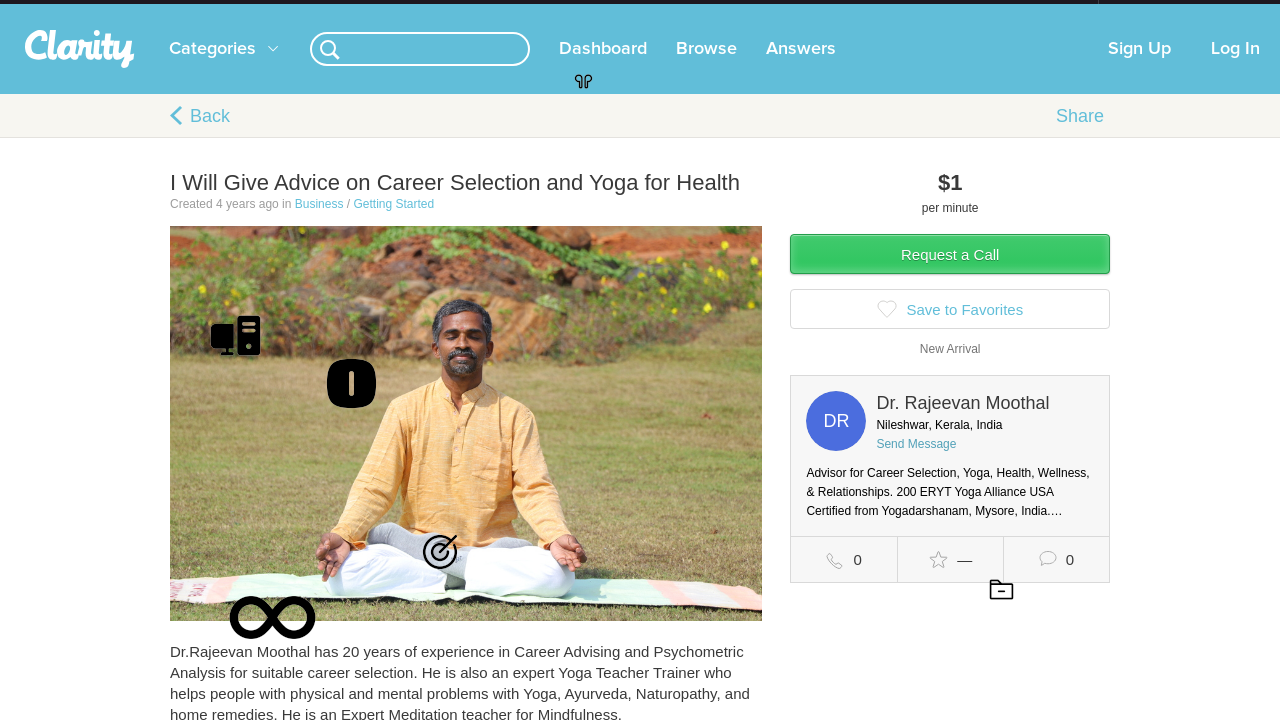 This screenshot has height=720, width=1280. Describe the element at coordinates (272, 617) in the screenshot. I see `indicates unlimited or infinite content` at that location.